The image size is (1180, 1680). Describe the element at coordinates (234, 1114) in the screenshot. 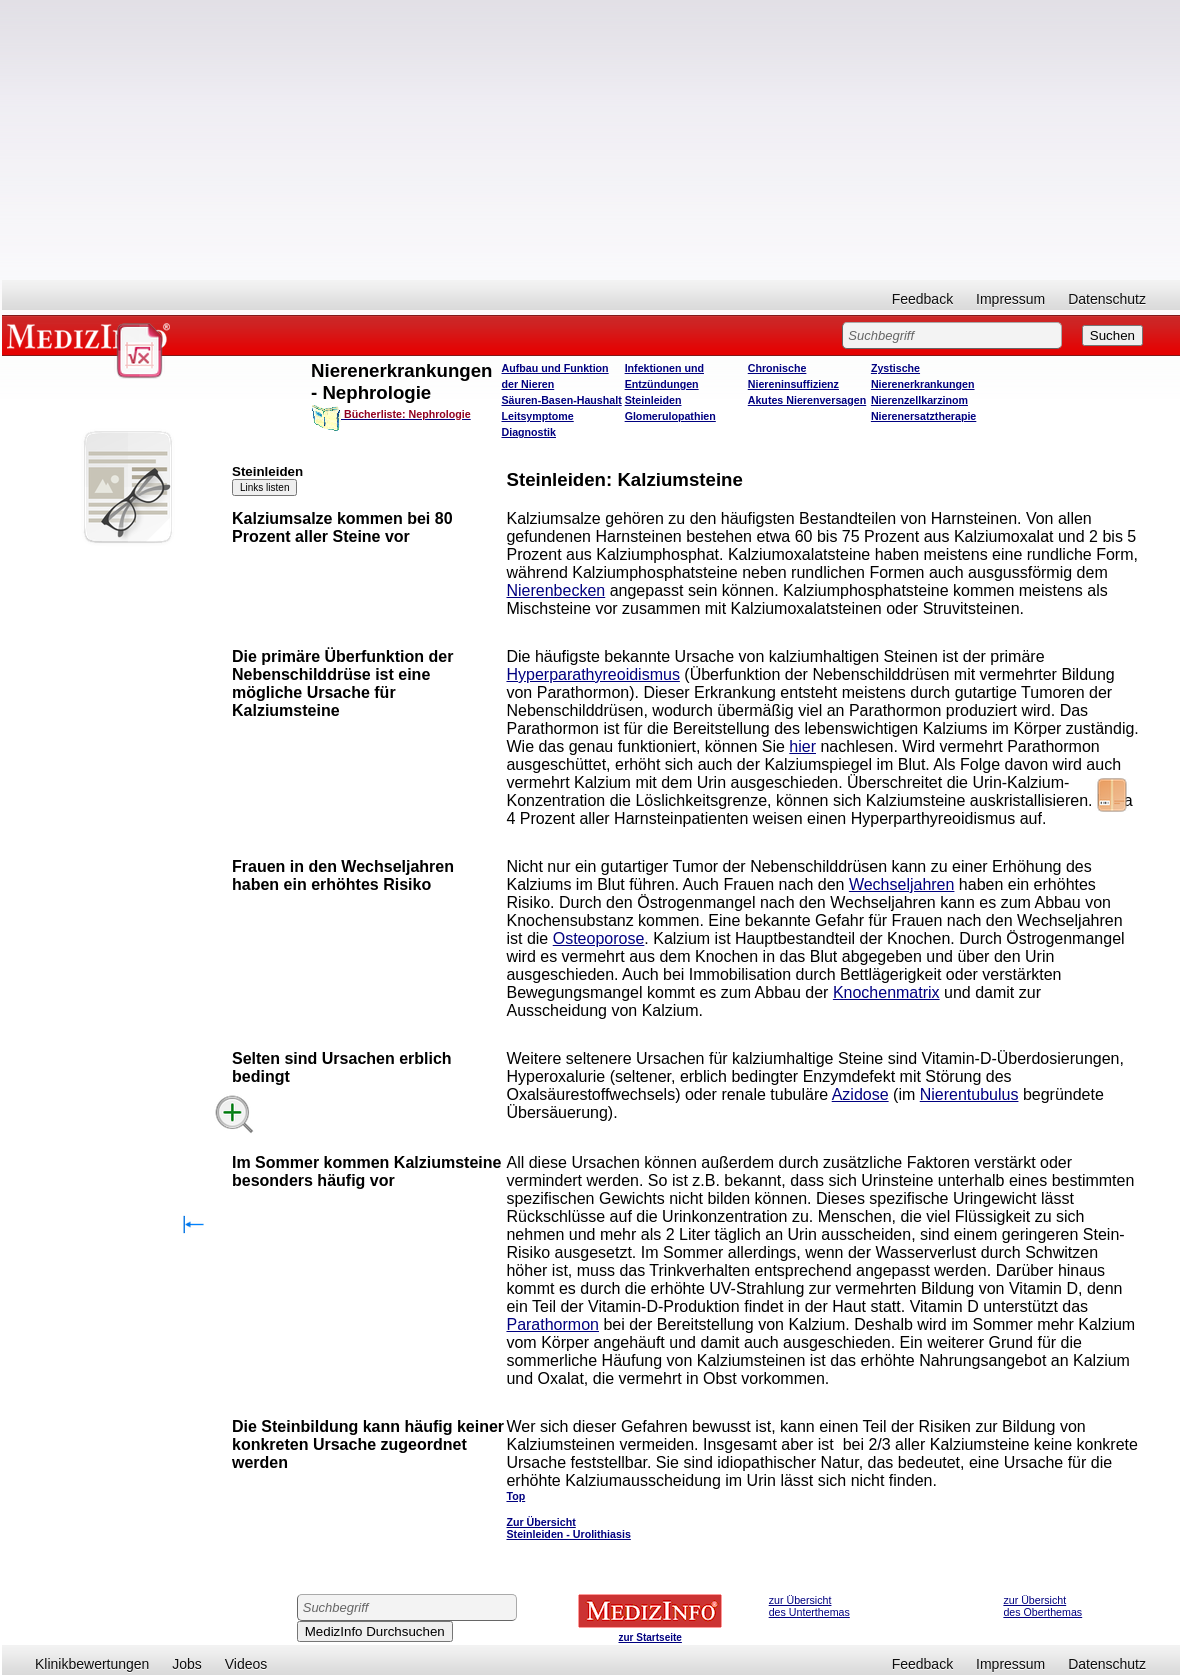

I see `zoom to fit content within the current view` at that location.